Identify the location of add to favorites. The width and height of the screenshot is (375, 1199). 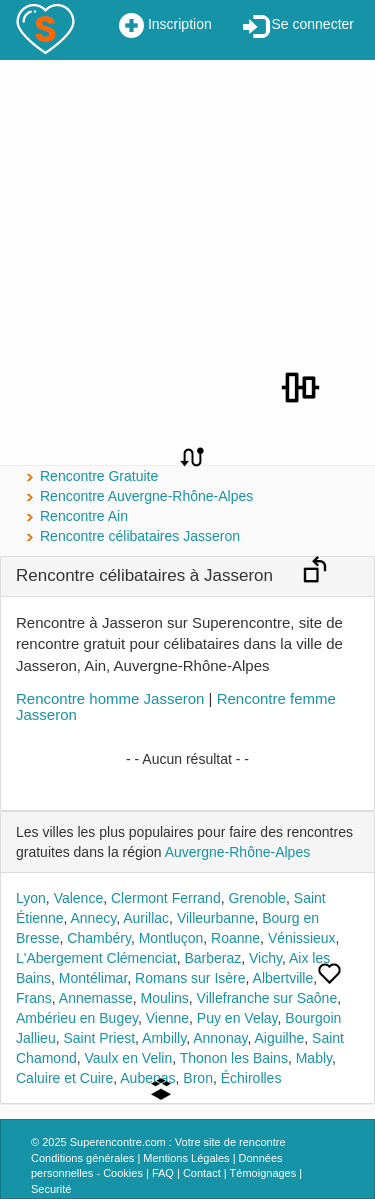
(329, 973).